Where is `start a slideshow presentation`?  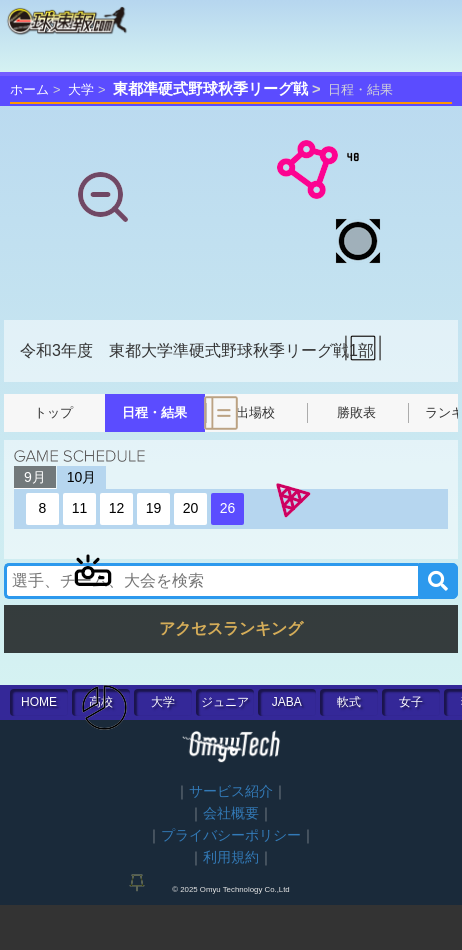 start a slideshow presentation is located at coordinates (363, 348).